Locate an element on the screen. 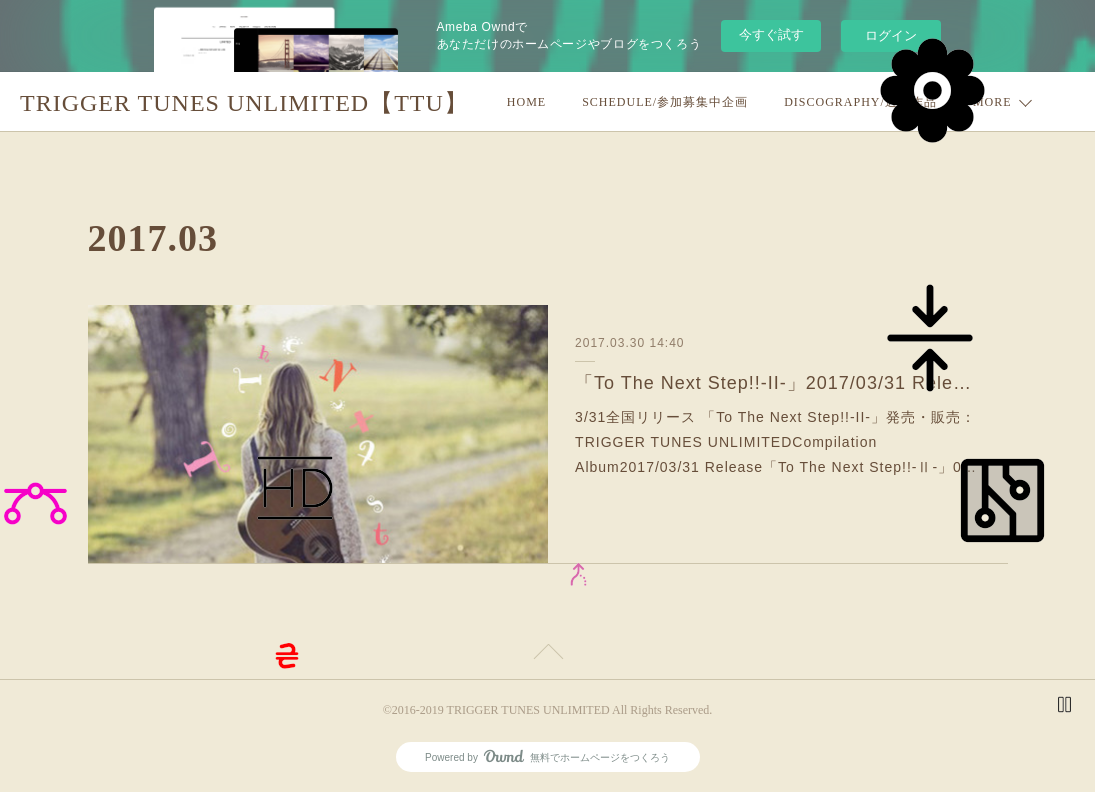  collapse content vertically is located at coordinates (930, 338).